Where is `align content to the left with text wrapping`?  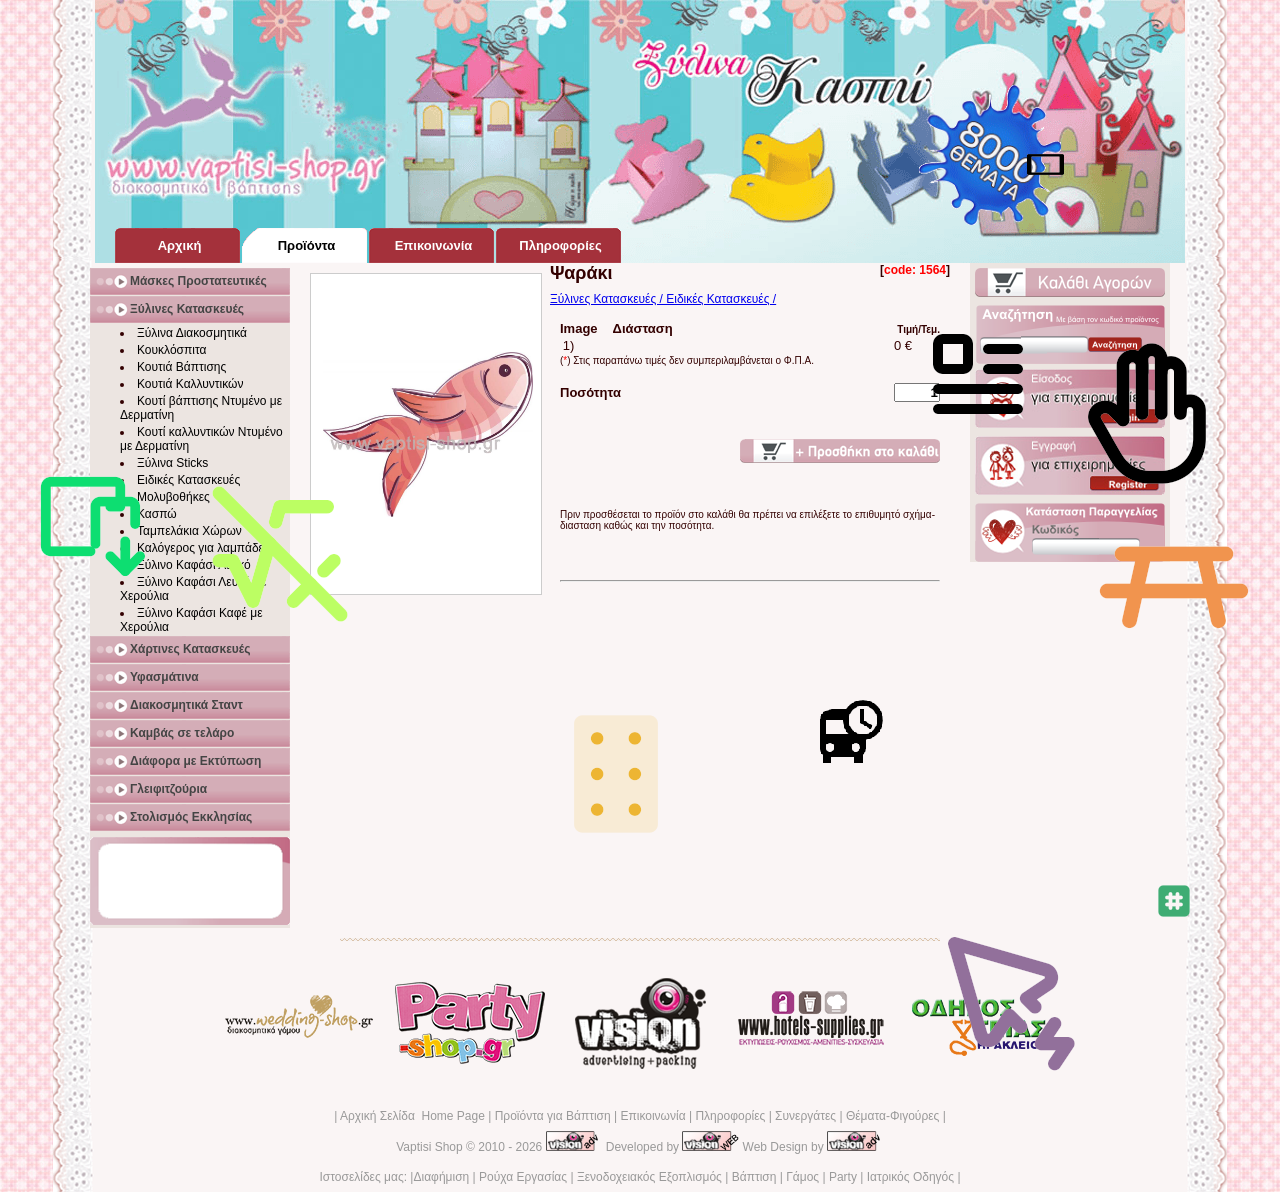 align content to the left with text wrapping is located at coordinates (978, 374).